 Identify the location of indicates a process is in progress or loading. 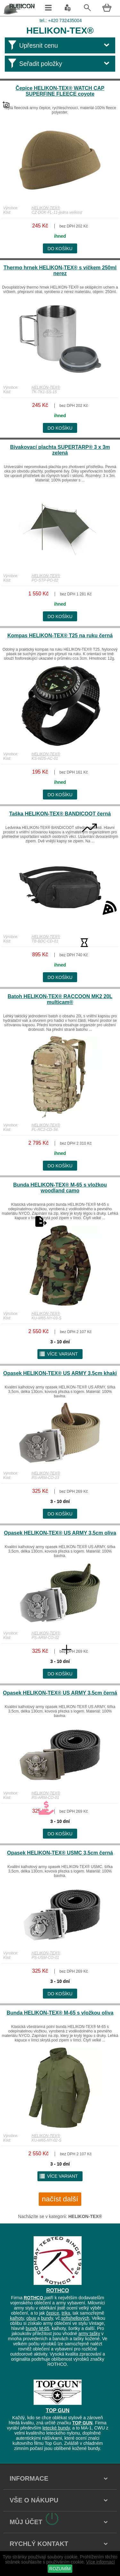
(84, 942).